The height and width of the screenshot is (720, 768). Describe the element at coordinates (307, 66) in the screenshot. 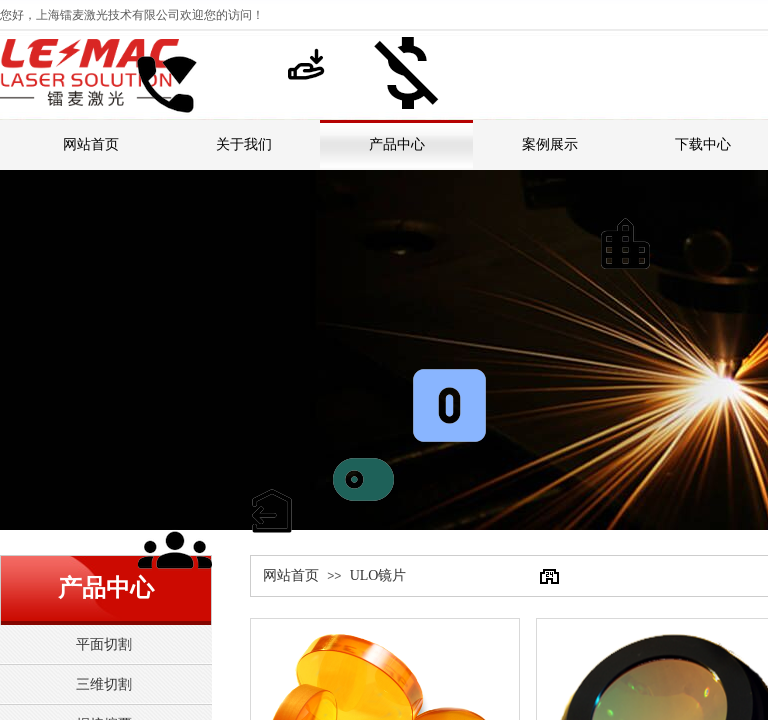

I see `receive or accept an incoming item` at that location.